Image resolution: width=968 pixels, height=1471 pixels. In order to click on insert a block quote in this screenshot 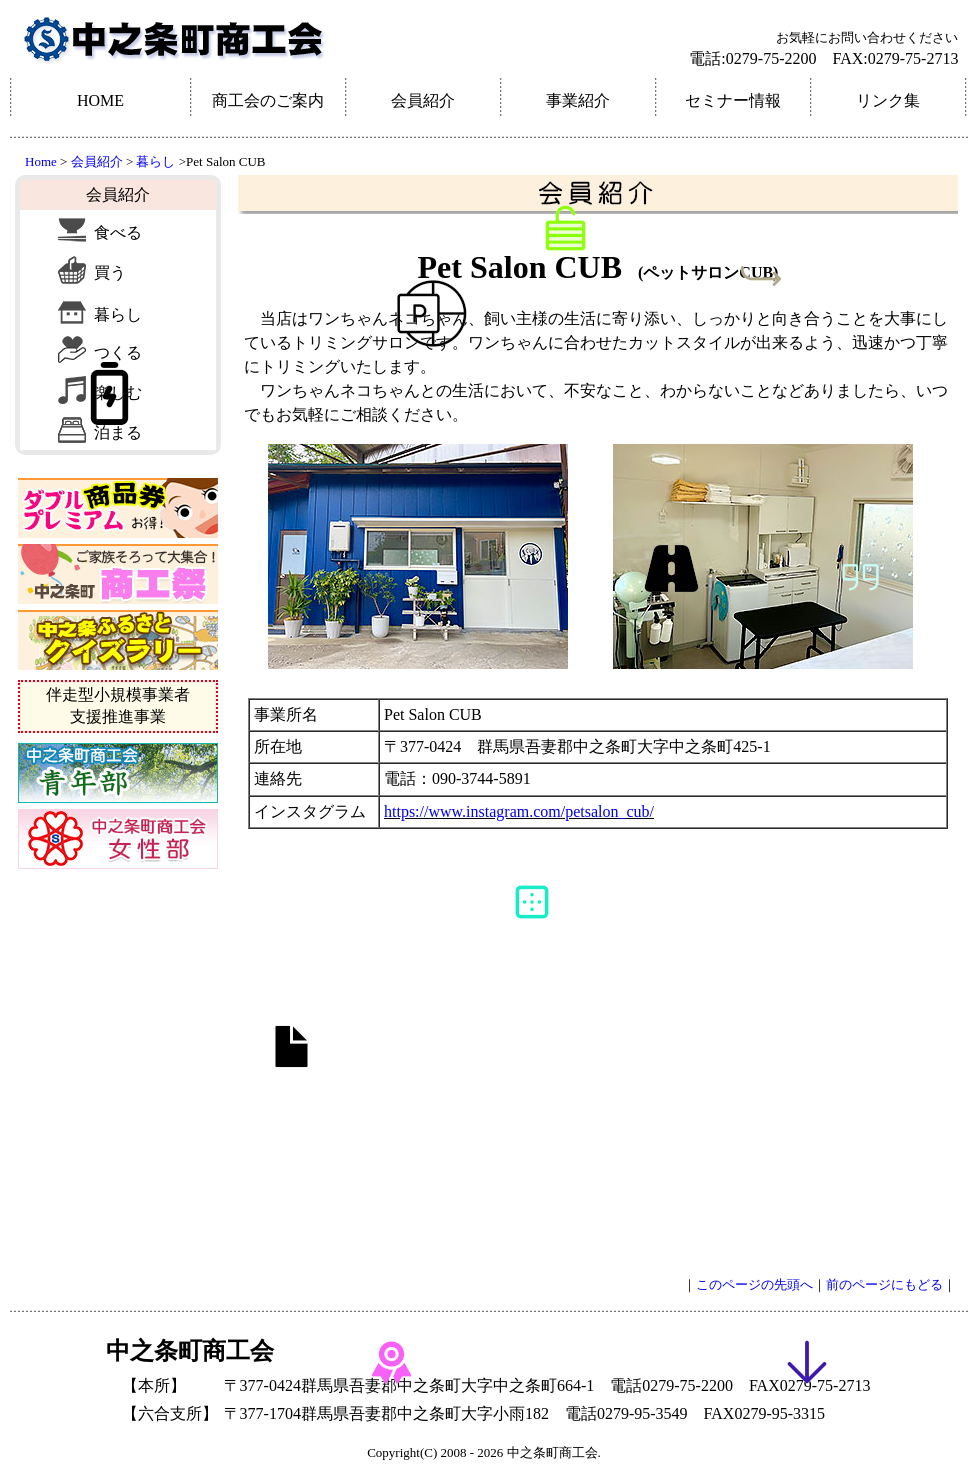, I will do `click(860, 576)`.